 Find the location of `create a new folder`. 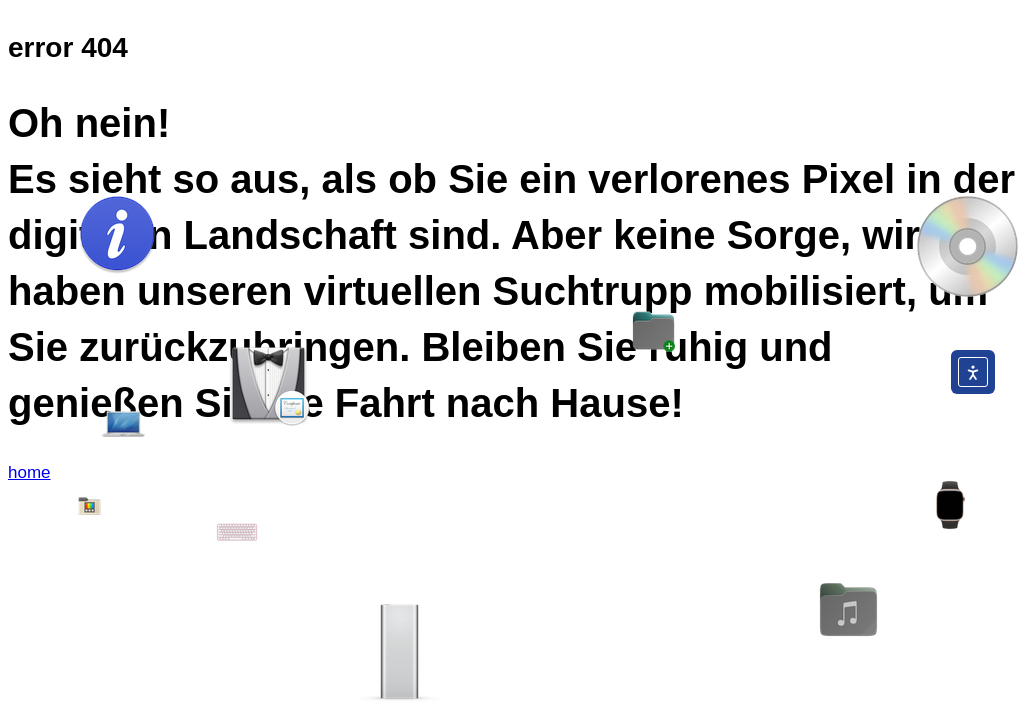

create a new folder is located at coordinates (653, 330).